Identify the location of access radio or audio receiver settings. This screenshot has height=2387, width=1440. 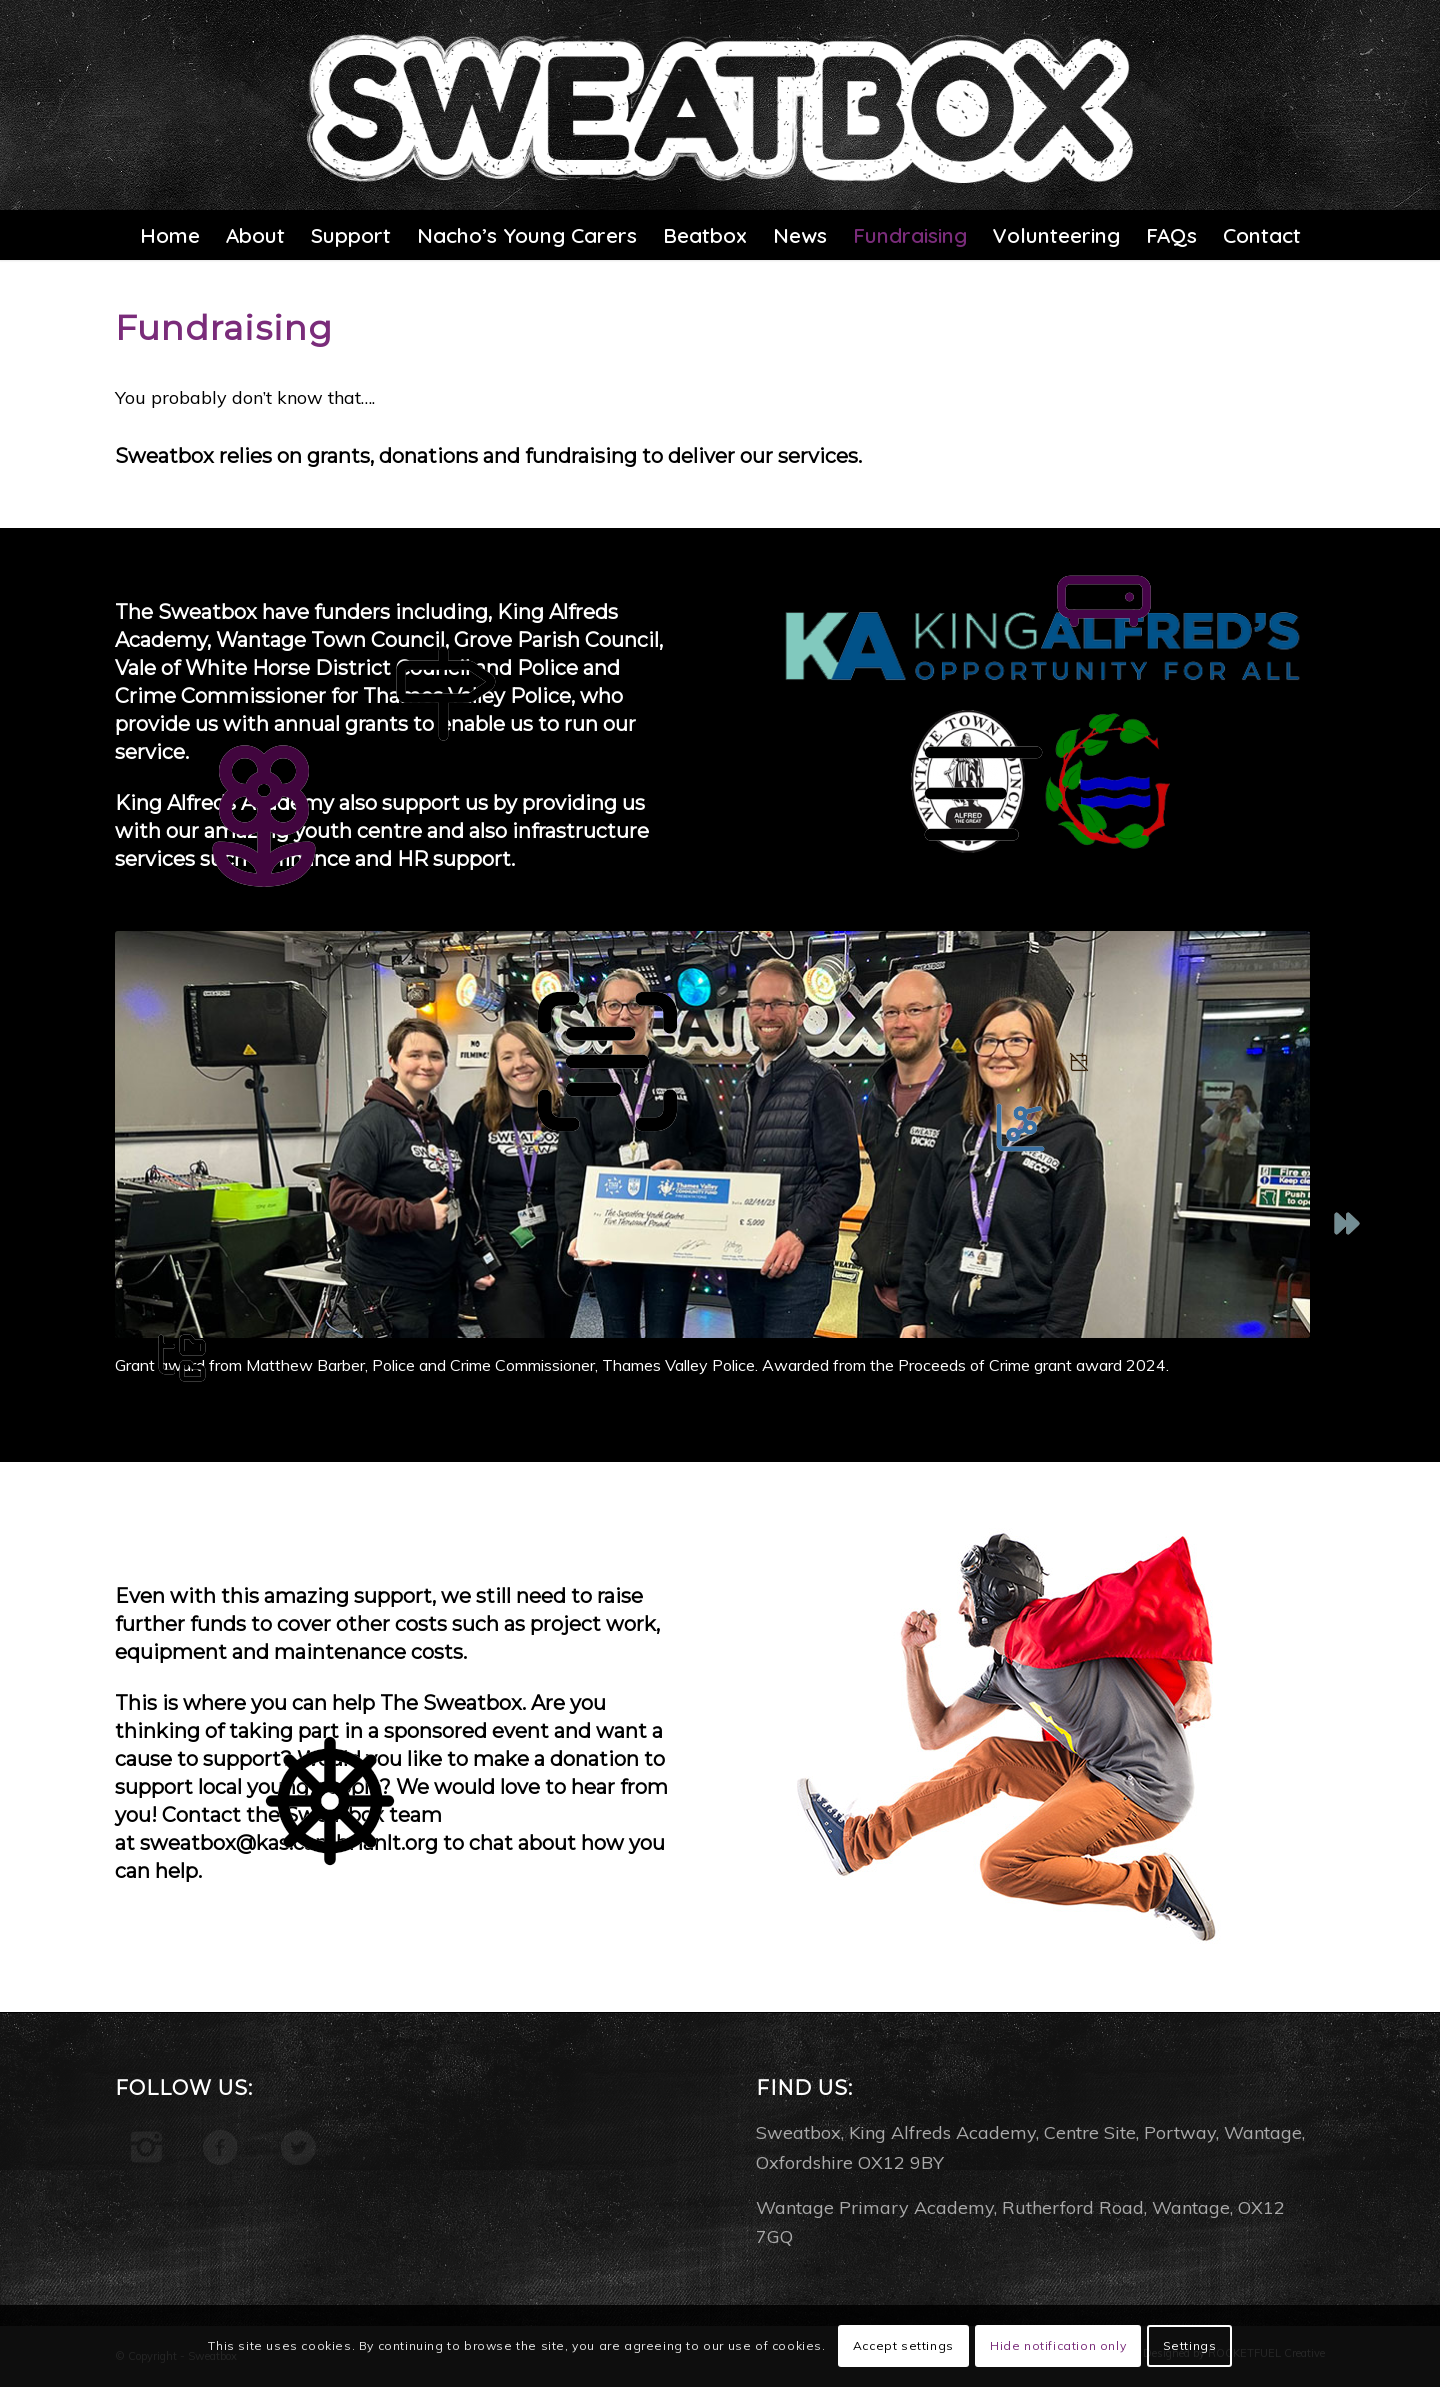
(1104, 597).